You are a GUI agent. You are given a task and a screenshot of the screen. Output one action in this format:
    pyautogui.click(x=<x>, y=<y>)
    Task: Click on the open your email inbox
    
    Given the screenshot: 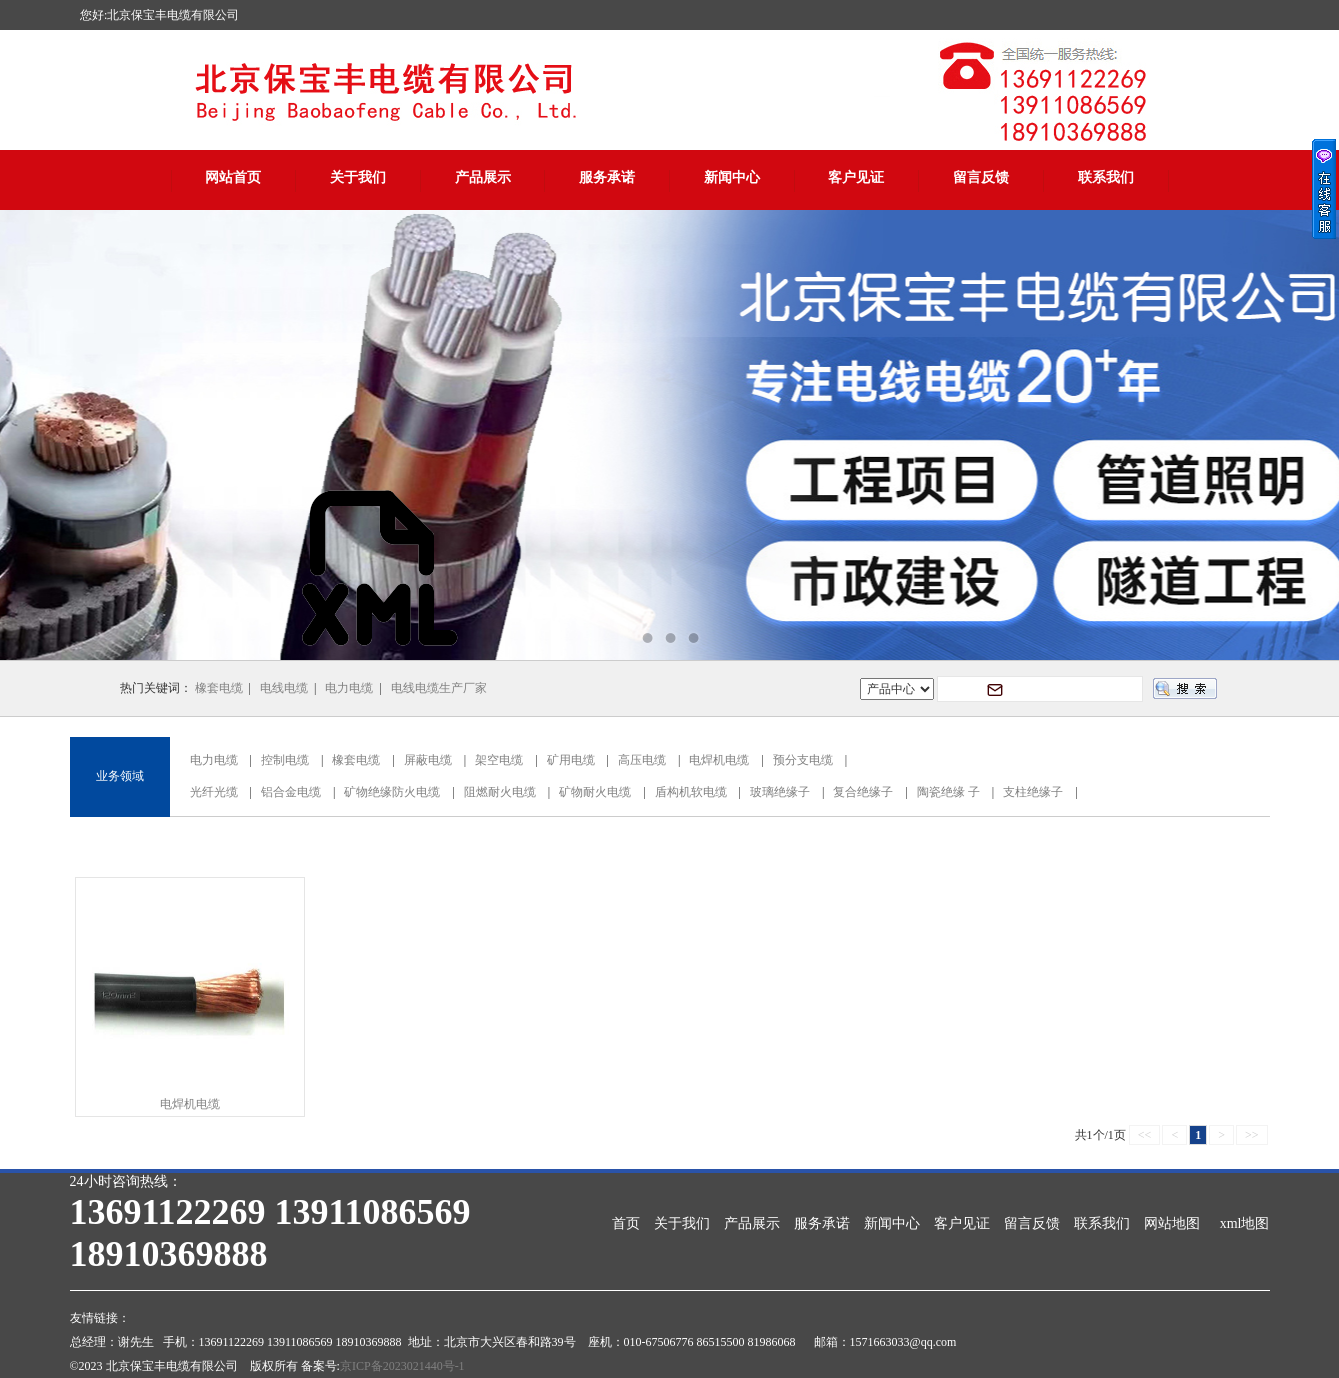 What is the action you would take?
    pyautogui.click(x=995, y=690)
    